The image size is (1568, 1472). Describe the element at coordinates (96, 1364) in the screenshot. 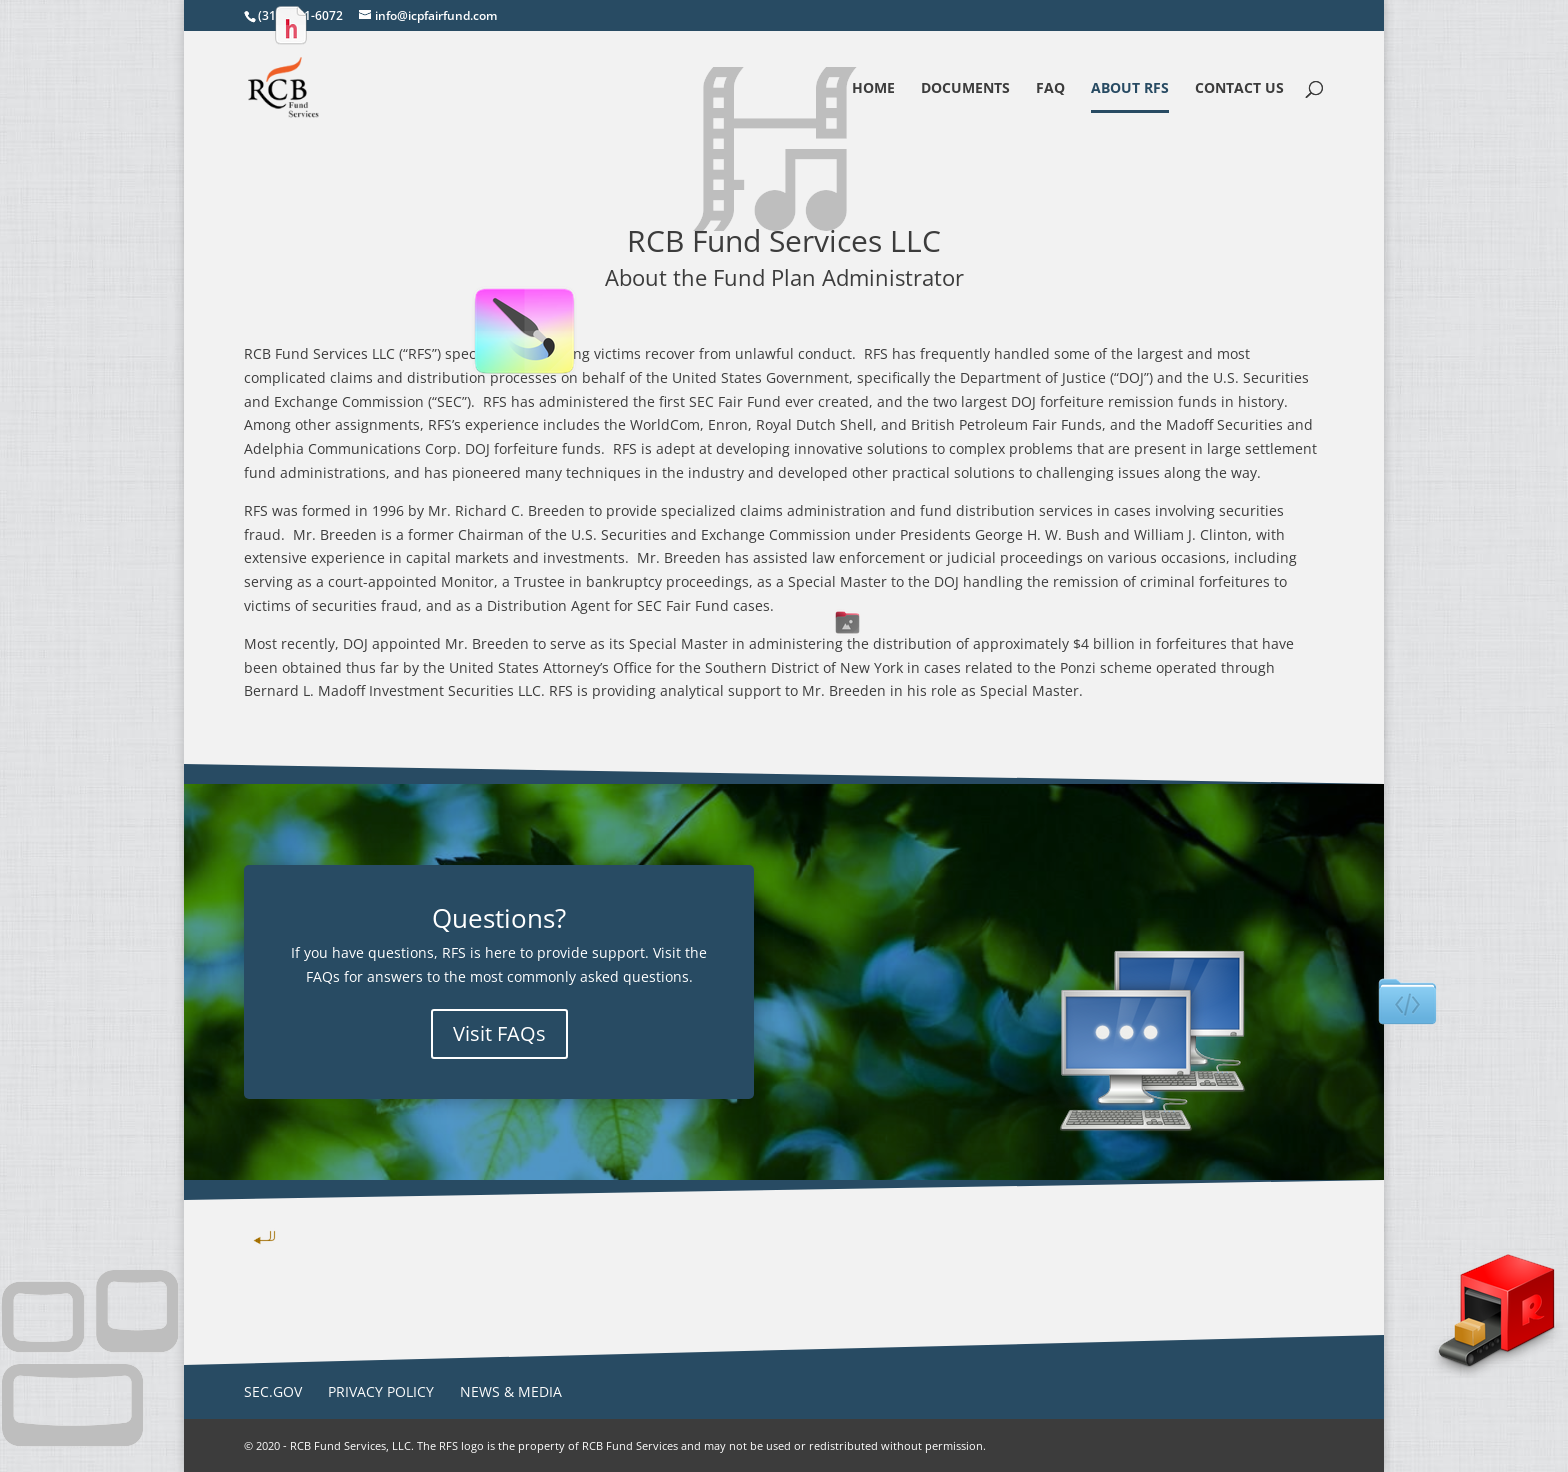

I see `open keyboard shortcuts preferences` at that location.